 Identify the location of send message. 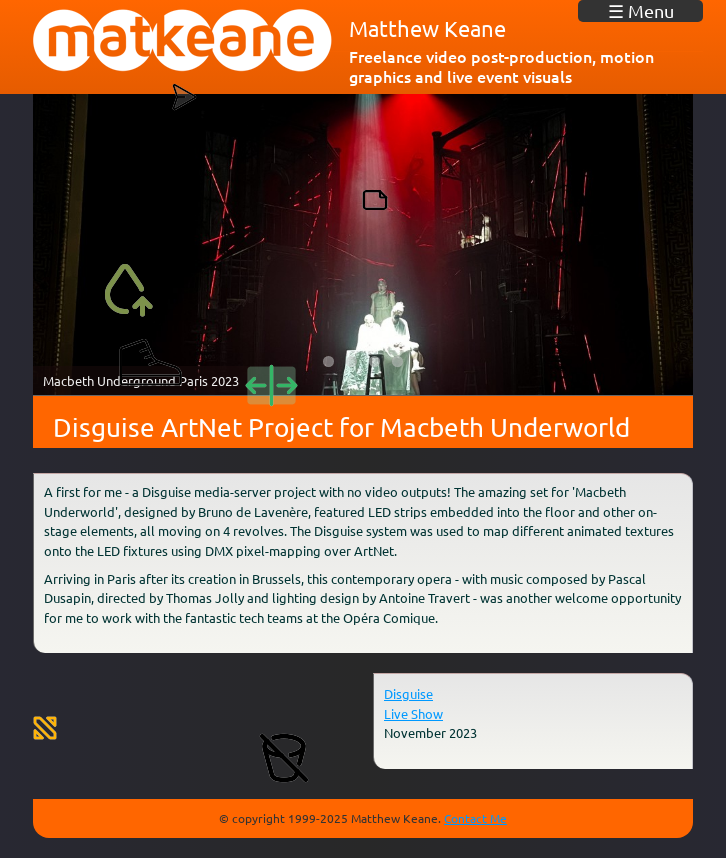
(183, 97).